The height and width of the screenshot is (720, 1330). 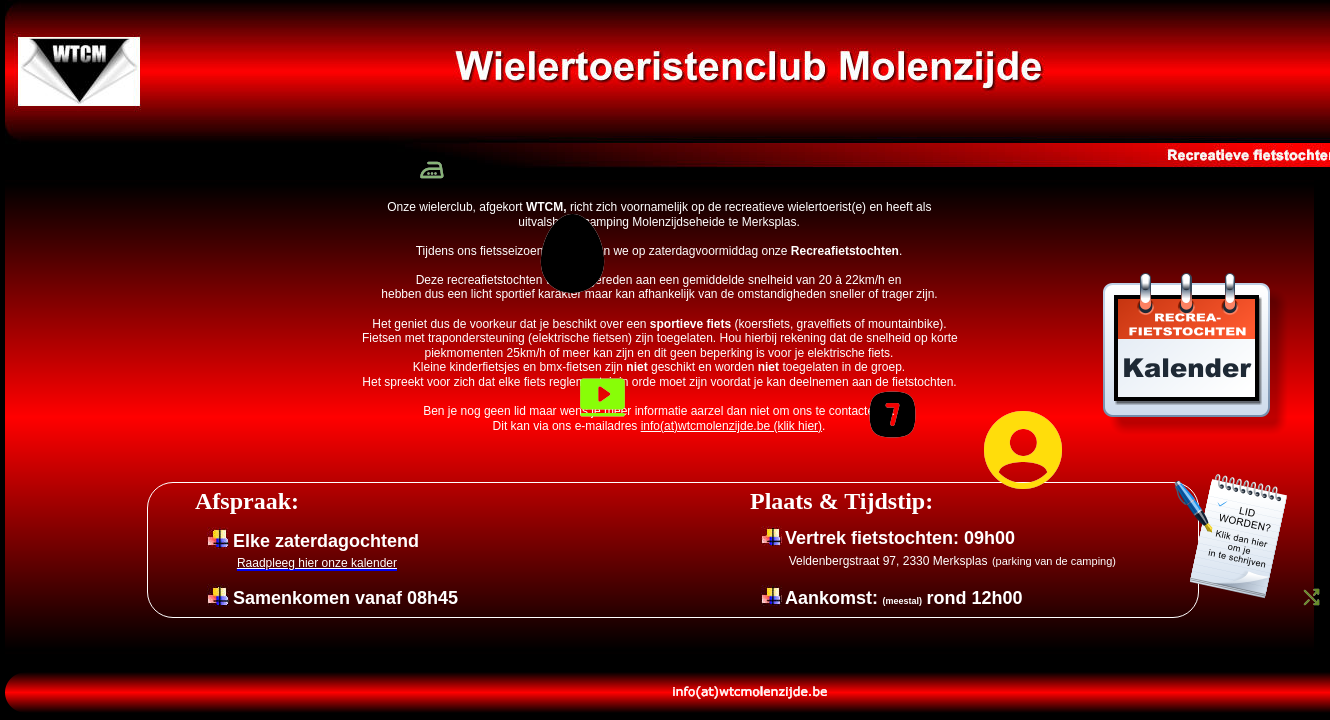 What do you see at coordinates (892, 414) in the screenshot?
I see `indicates item number 7 in a list or sequence` at bounding box center [892, 414].